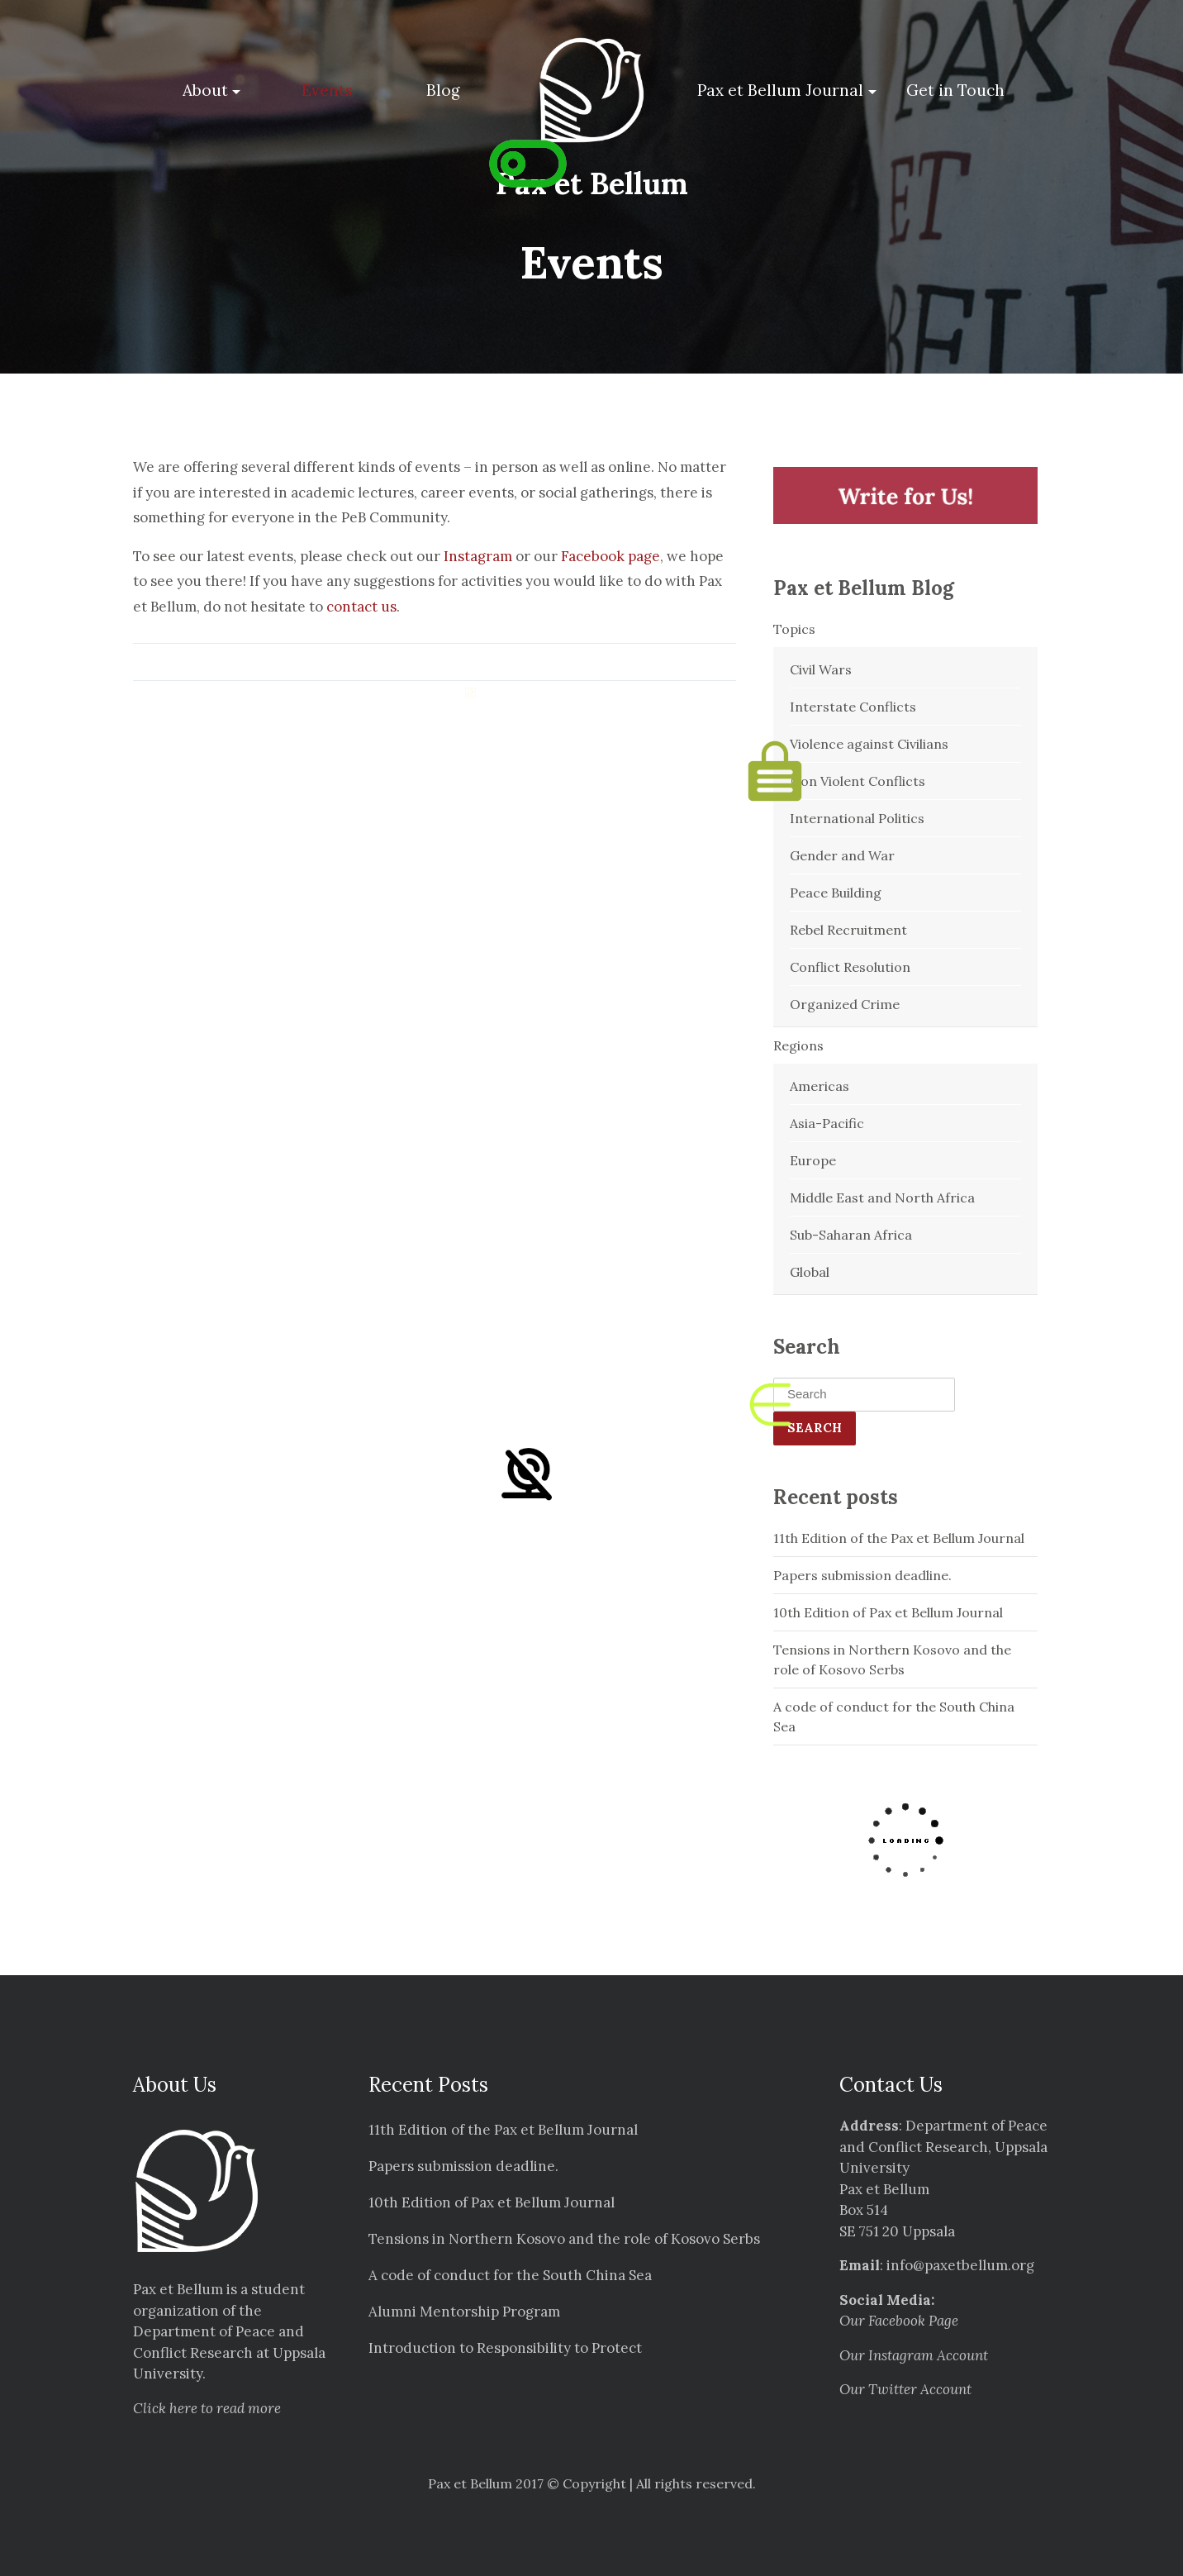 The width and height of the screenshot is (1183, 2576). What do you see at coordinates (771, 1404) in the screenshot?
I see `indicates set membership in mathematical notation` at bounding box center [771, 1404].